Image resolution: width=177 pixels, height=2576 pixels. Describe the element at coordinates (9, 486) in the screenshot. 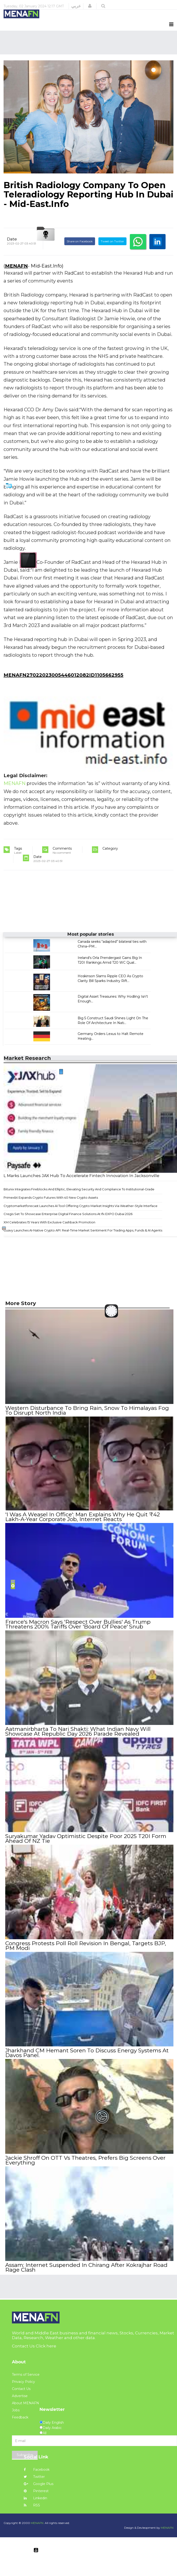

I see `folder containing Blizzard games or files` at that location.